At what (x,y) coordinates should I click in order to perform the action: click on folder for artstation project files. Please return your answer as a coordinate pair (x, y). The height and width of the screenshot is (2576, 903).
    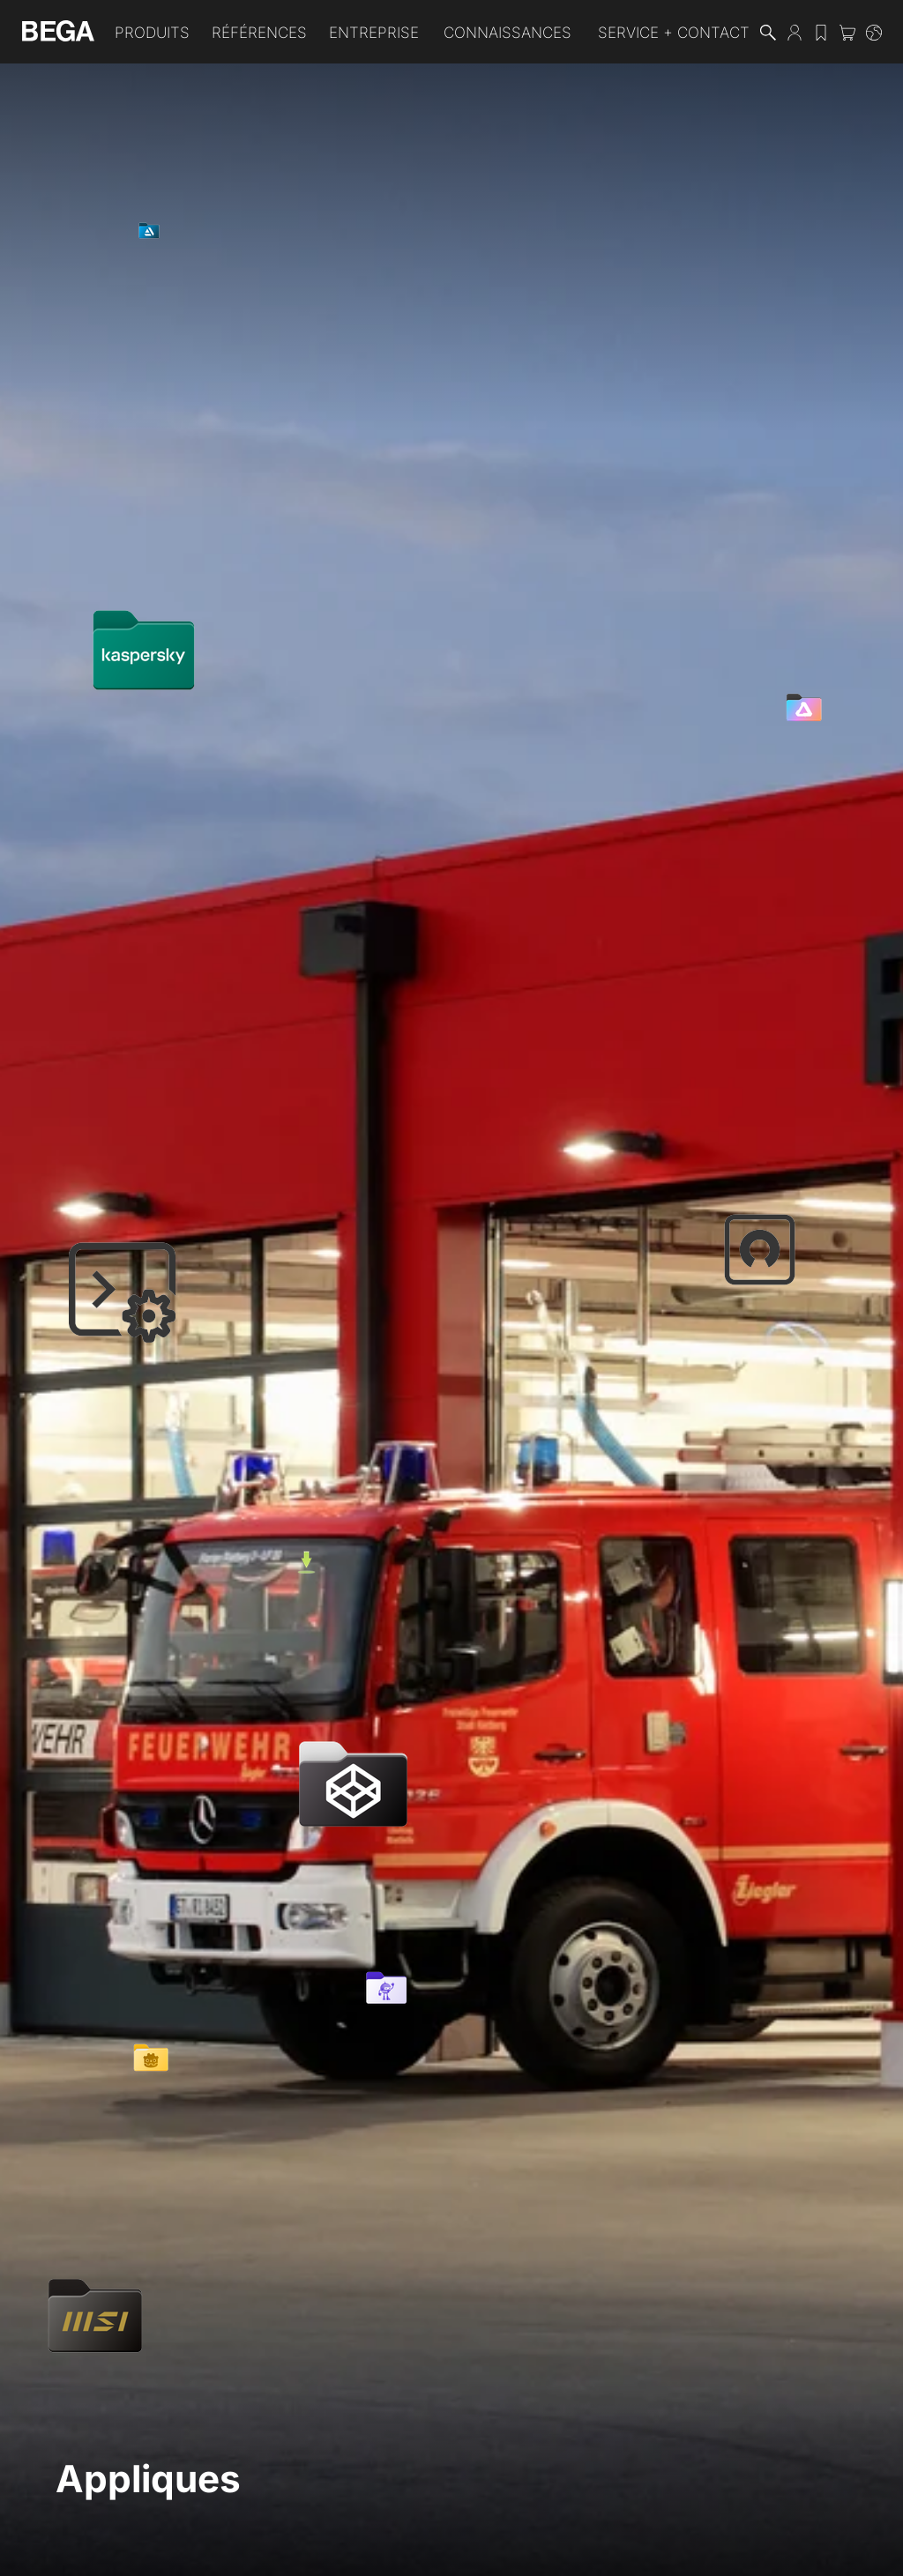
    Looking at the image, I should click on (149, 231).